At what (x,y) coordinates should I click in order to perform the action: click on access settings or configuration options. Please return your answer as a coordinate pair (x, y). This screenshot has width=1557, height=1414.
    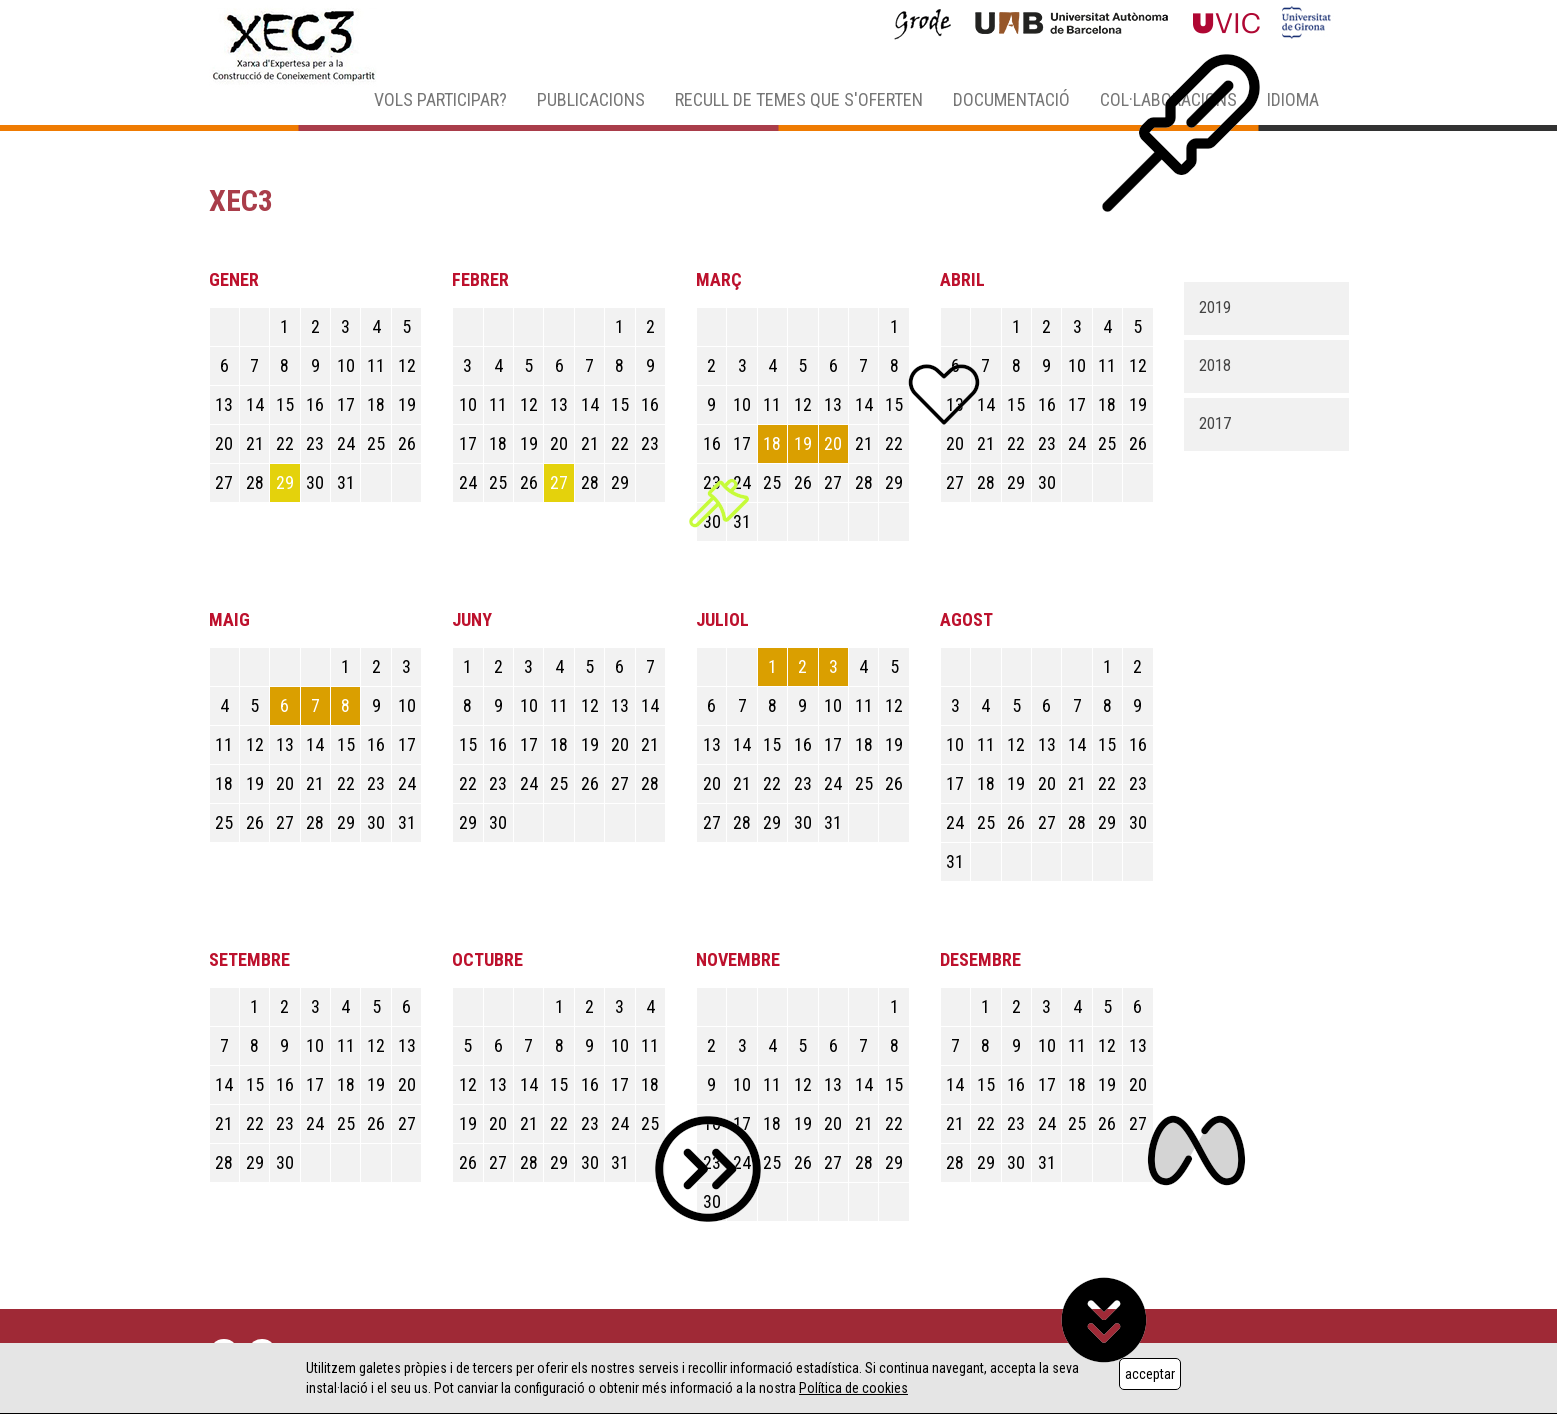
    Looking at the image, I should click on (1181, 133).